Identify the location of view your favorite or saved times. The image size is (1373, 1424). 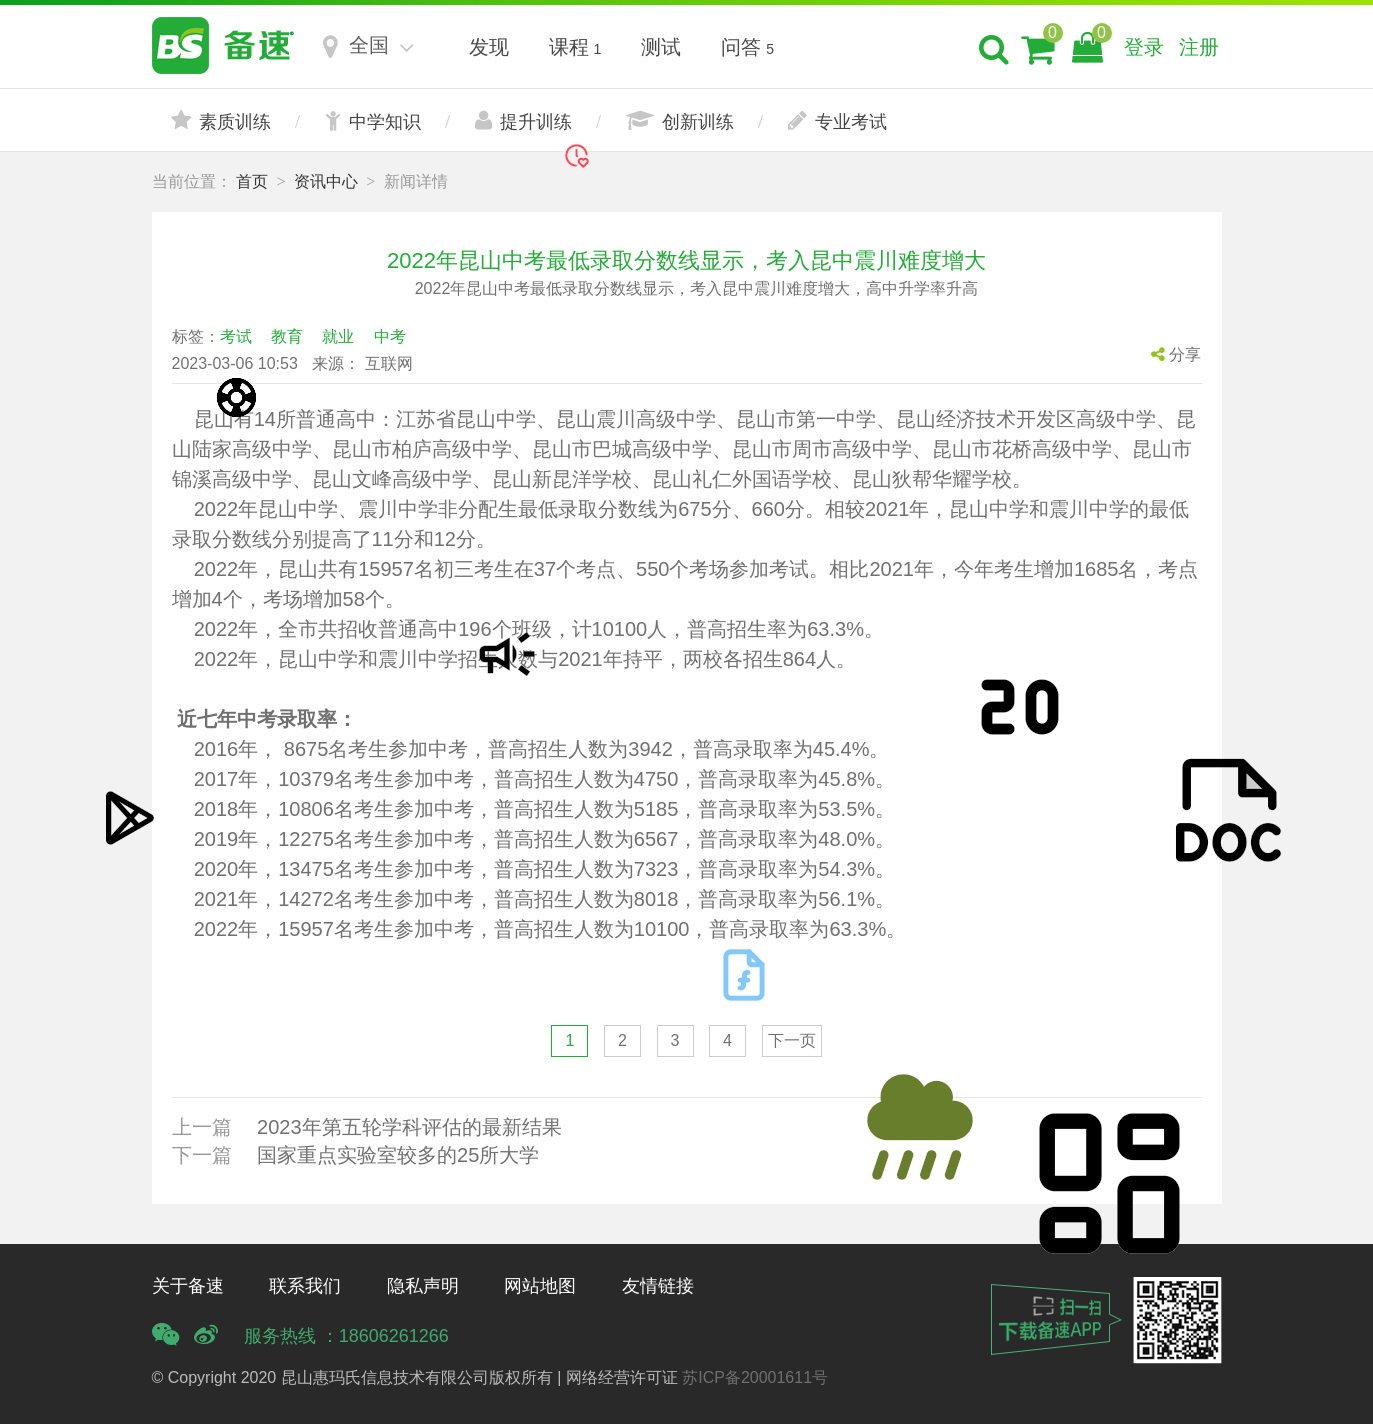
(576, 155).